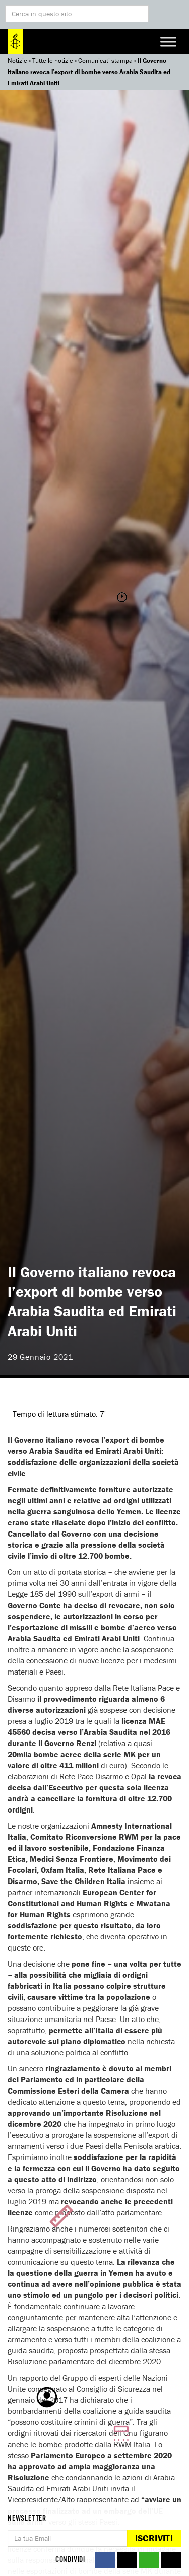 This screenshot has width=189, height=2576. Describe the element at coordinates (47, 2397) in the screenshot. I see `access your user profile` at that location.